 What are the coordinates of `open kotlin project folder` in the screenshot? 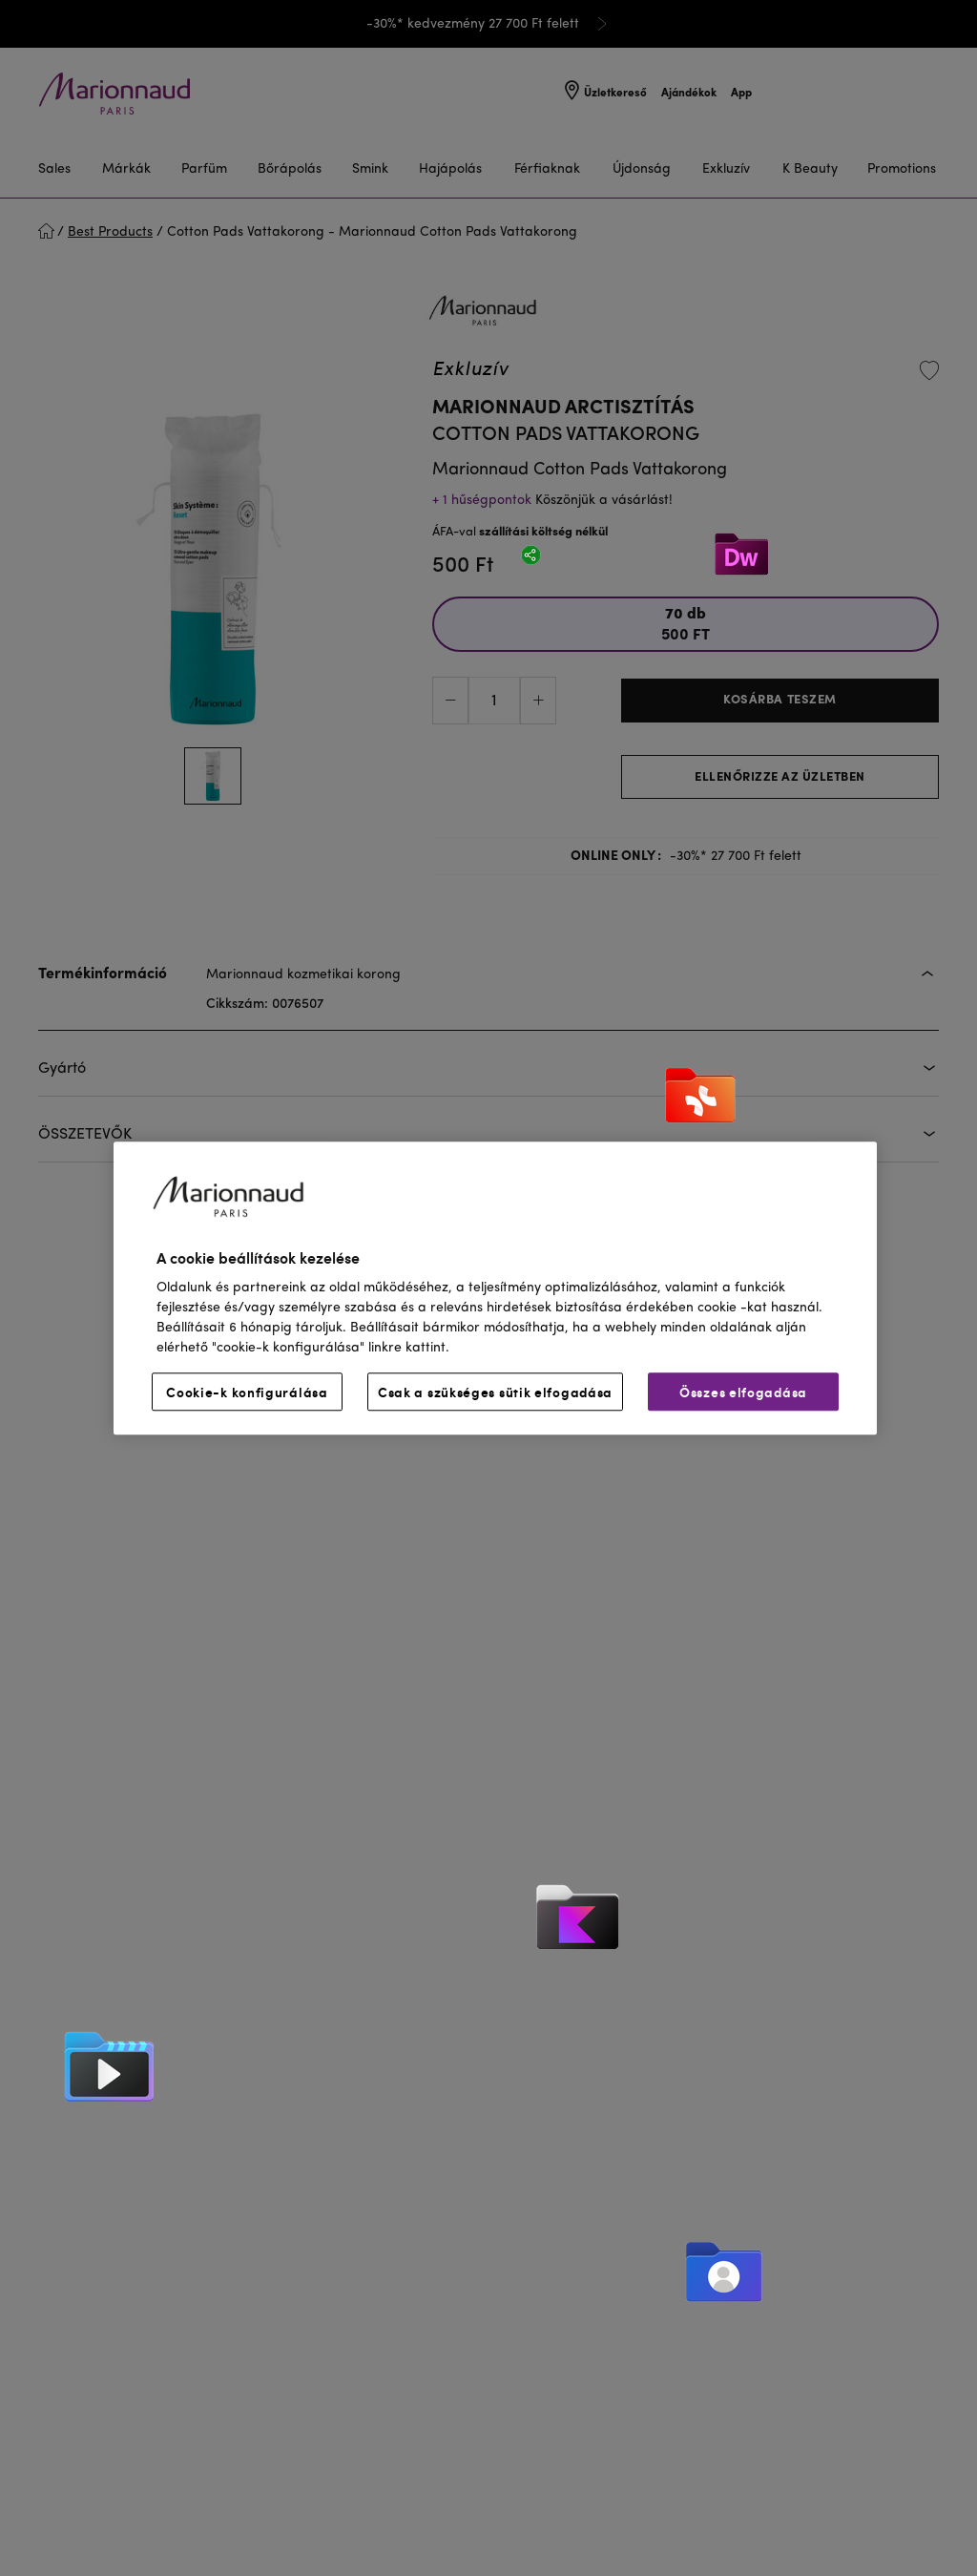 It's located at (577, 1919).